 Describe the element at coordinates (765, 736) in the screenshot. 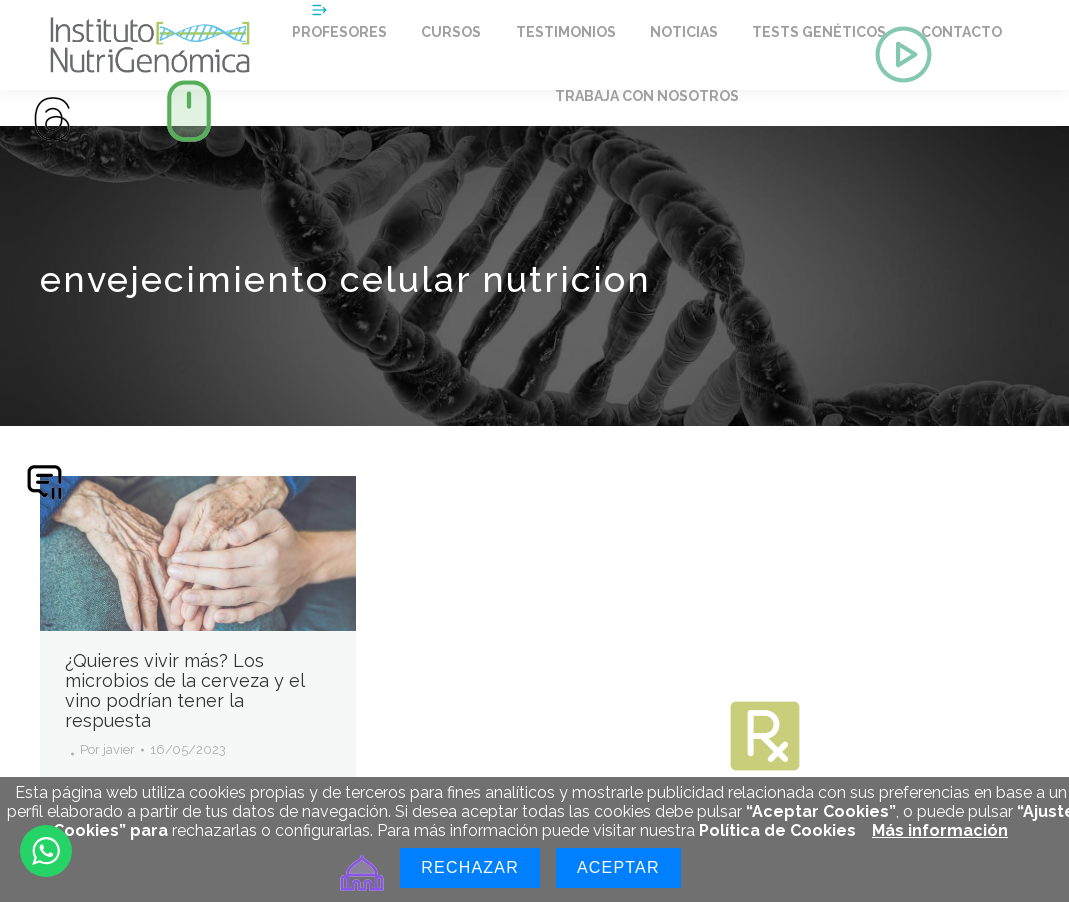

I see `view prescription details` at that location.